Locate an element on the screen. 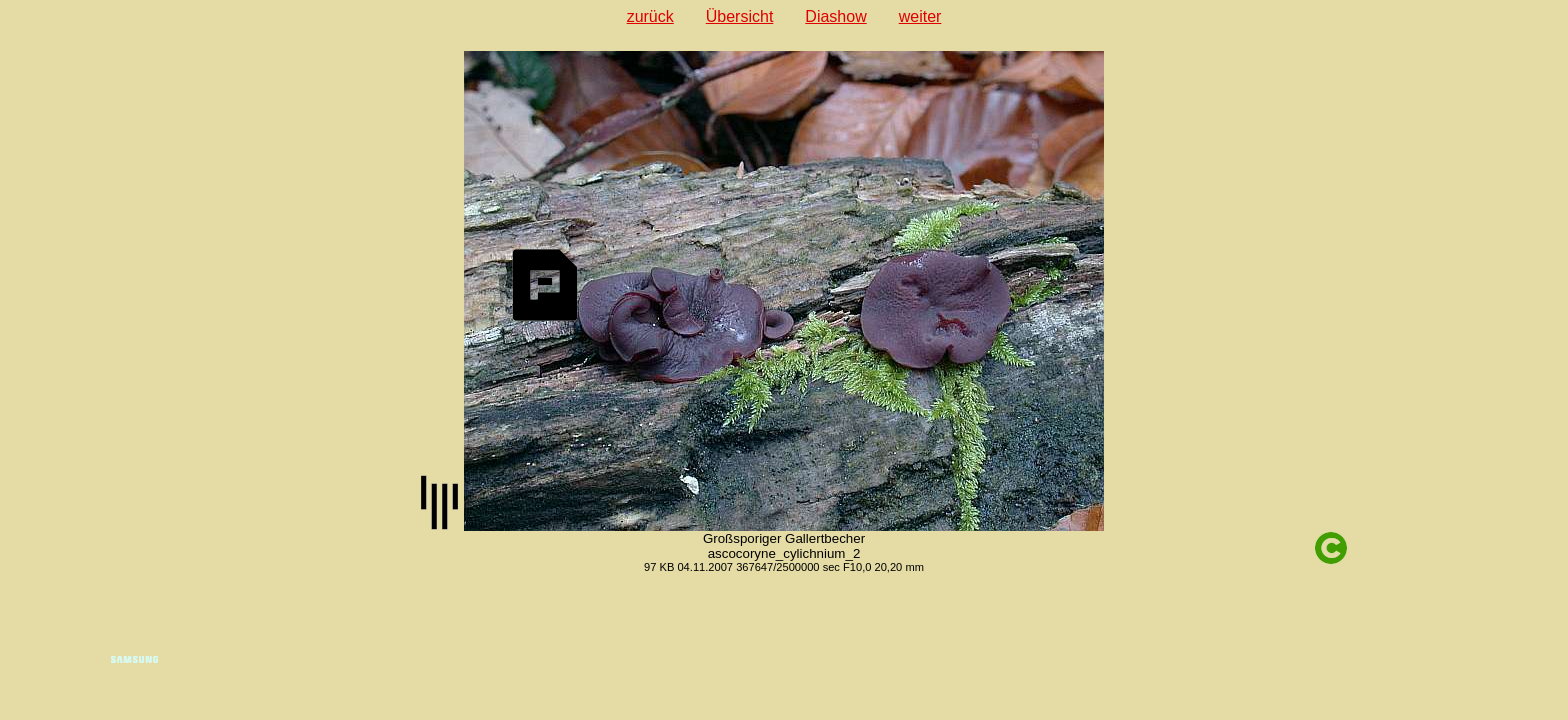 The width and height of the screenshot is (1568, 720). open the Coursera app is located at coordinates (1331, 548).